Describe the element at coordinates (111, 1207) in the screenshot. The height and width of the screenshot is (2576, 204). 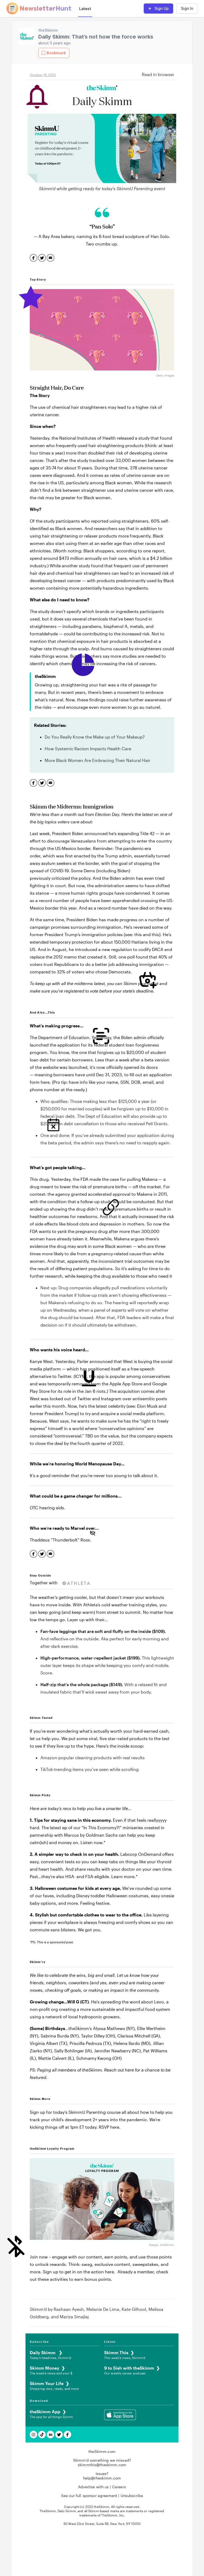
I see `copy or share a link` at that location.